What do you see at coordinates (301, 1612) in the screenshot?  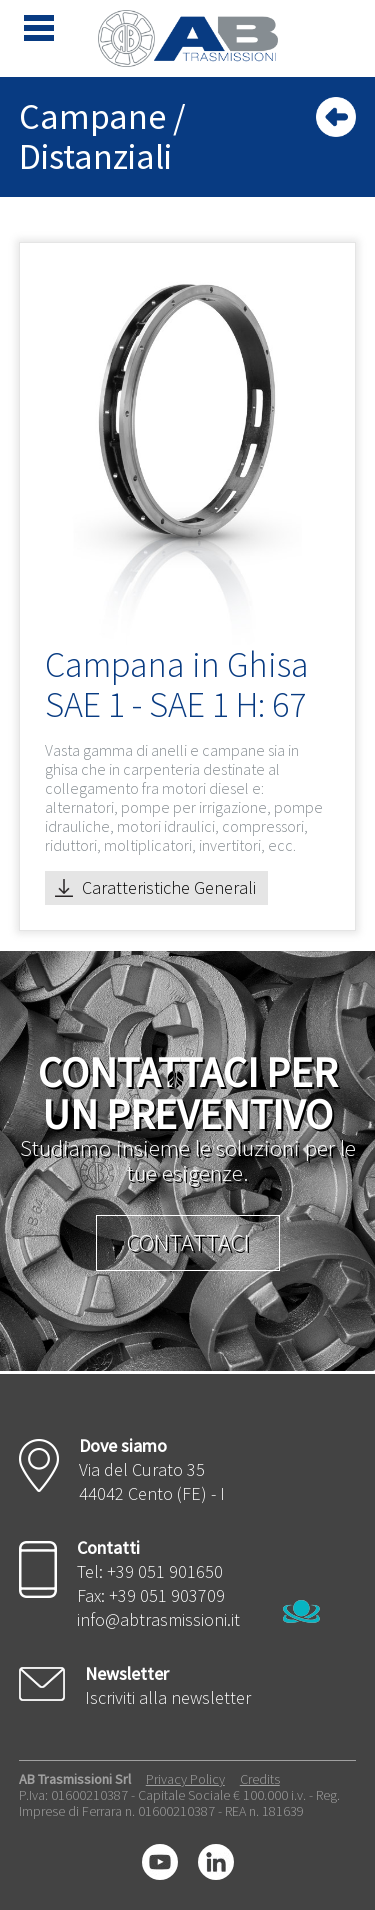 I see `represents a planet or celestial body in a space game` at bounding box center [301, 1612].